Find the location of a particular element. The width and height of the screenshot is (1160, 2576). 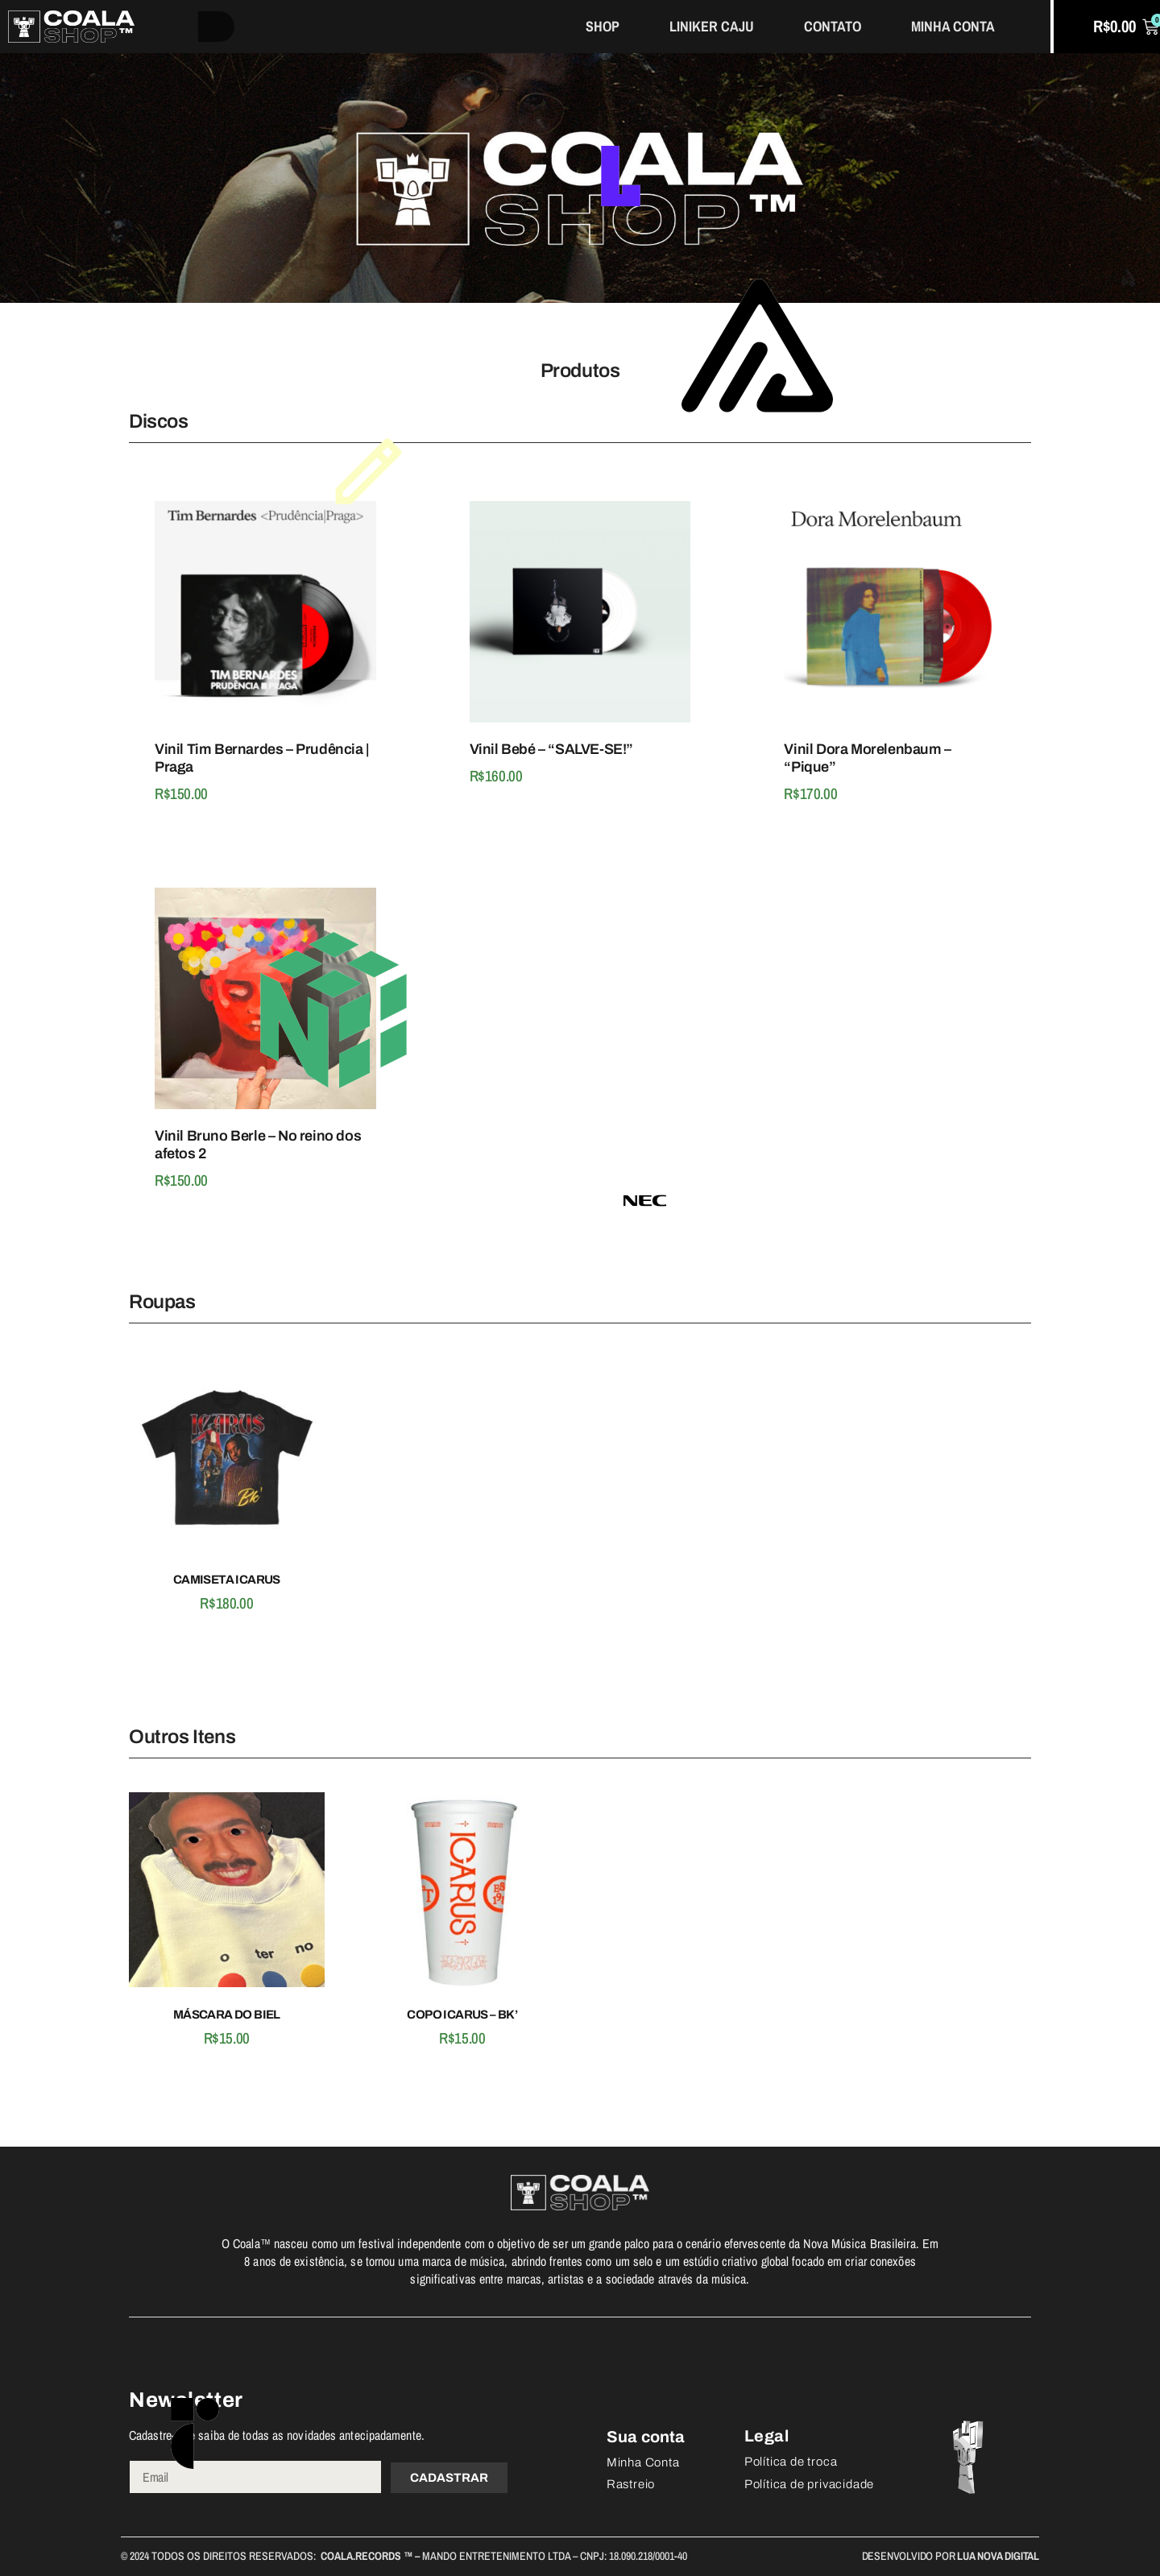

NEC corporation brand logo is located at coordinates (644, 1200).